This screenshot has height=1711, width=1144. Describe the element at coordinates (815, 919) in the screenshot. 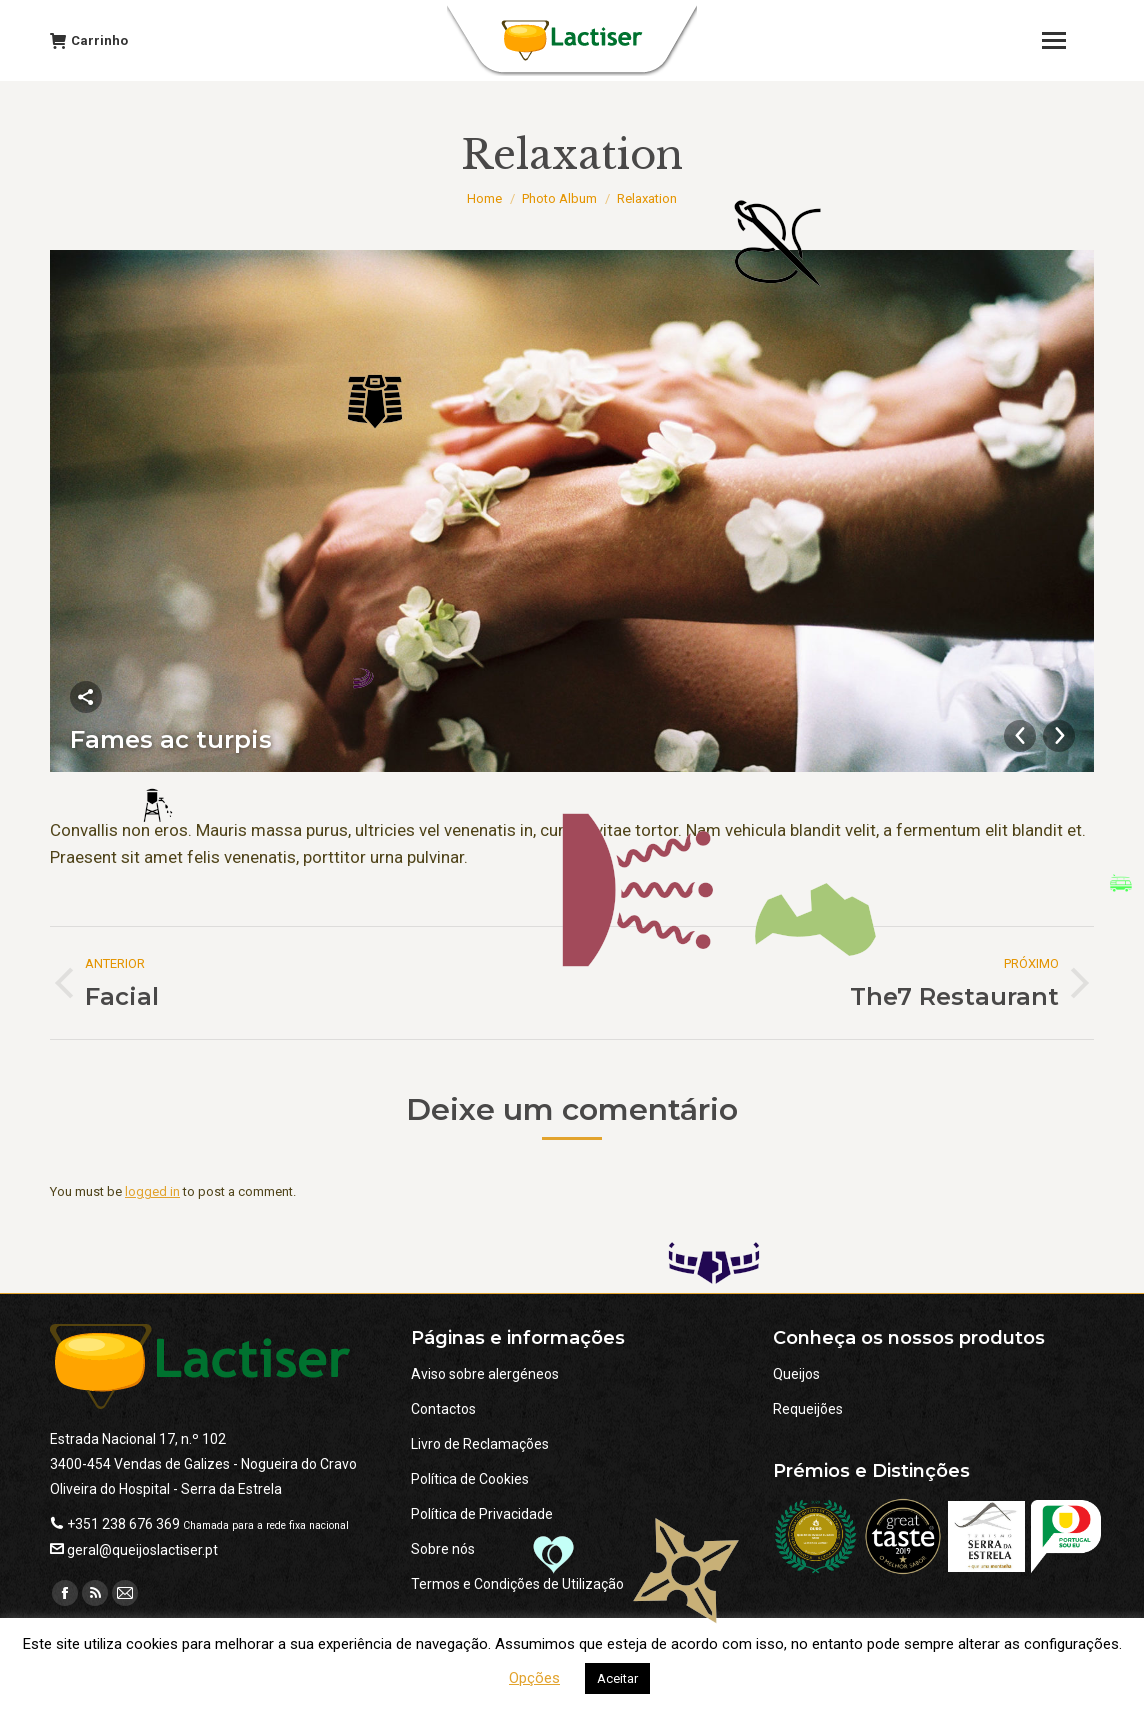

I see `select latvia as your country or region` at that location.